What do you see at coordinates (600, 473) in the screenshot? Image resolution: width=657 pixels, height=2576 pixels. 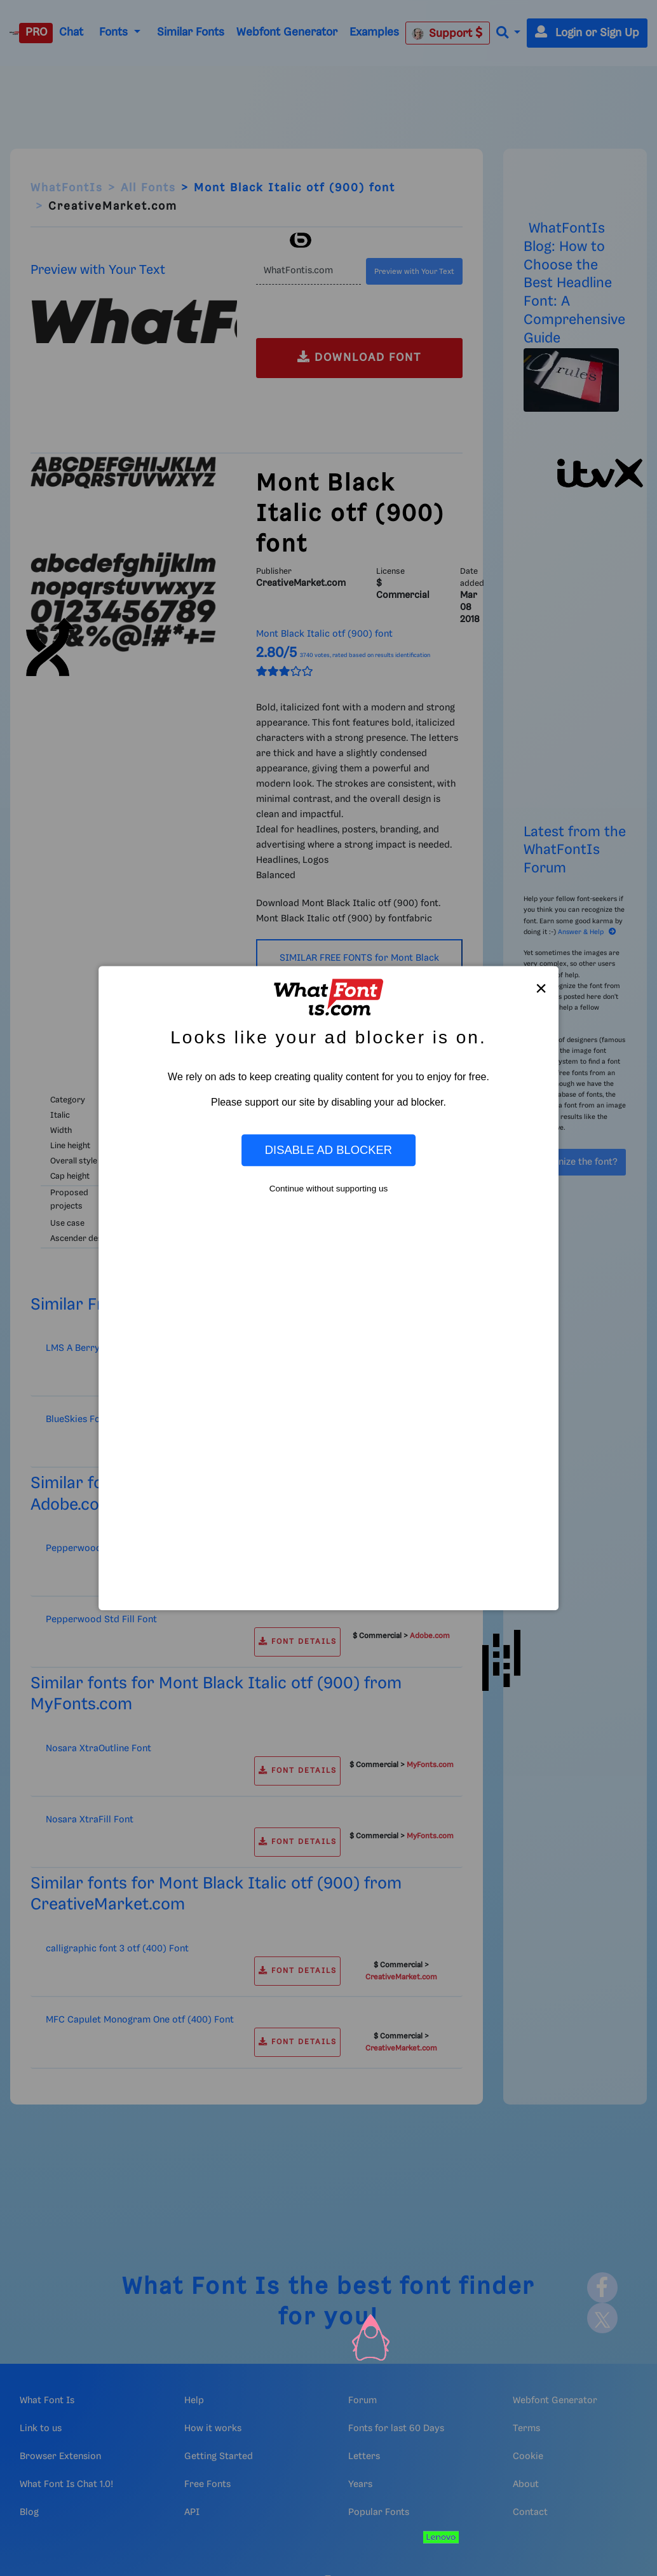 I see `open the ITVX streaming app` at bounding box center [600, 473].